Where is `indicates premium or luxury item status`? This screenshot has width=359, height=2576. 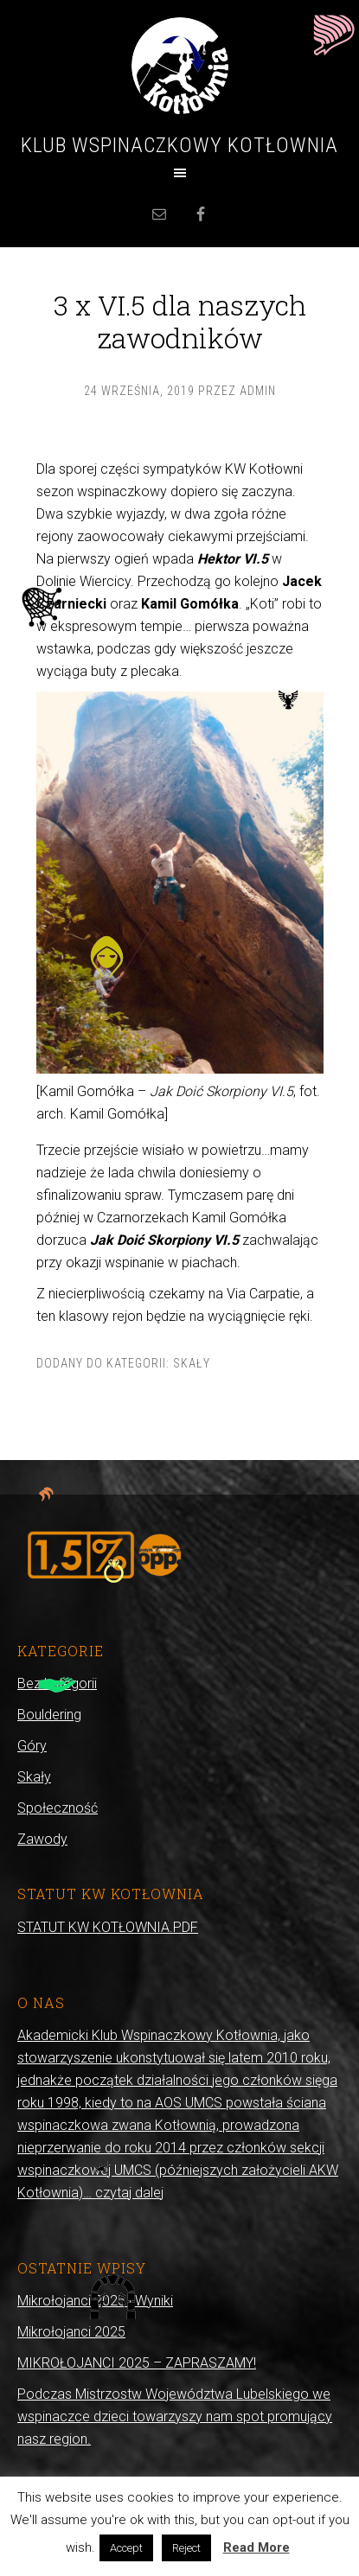 indicates premium or luxury item status is located at coordinates (113, 1571).